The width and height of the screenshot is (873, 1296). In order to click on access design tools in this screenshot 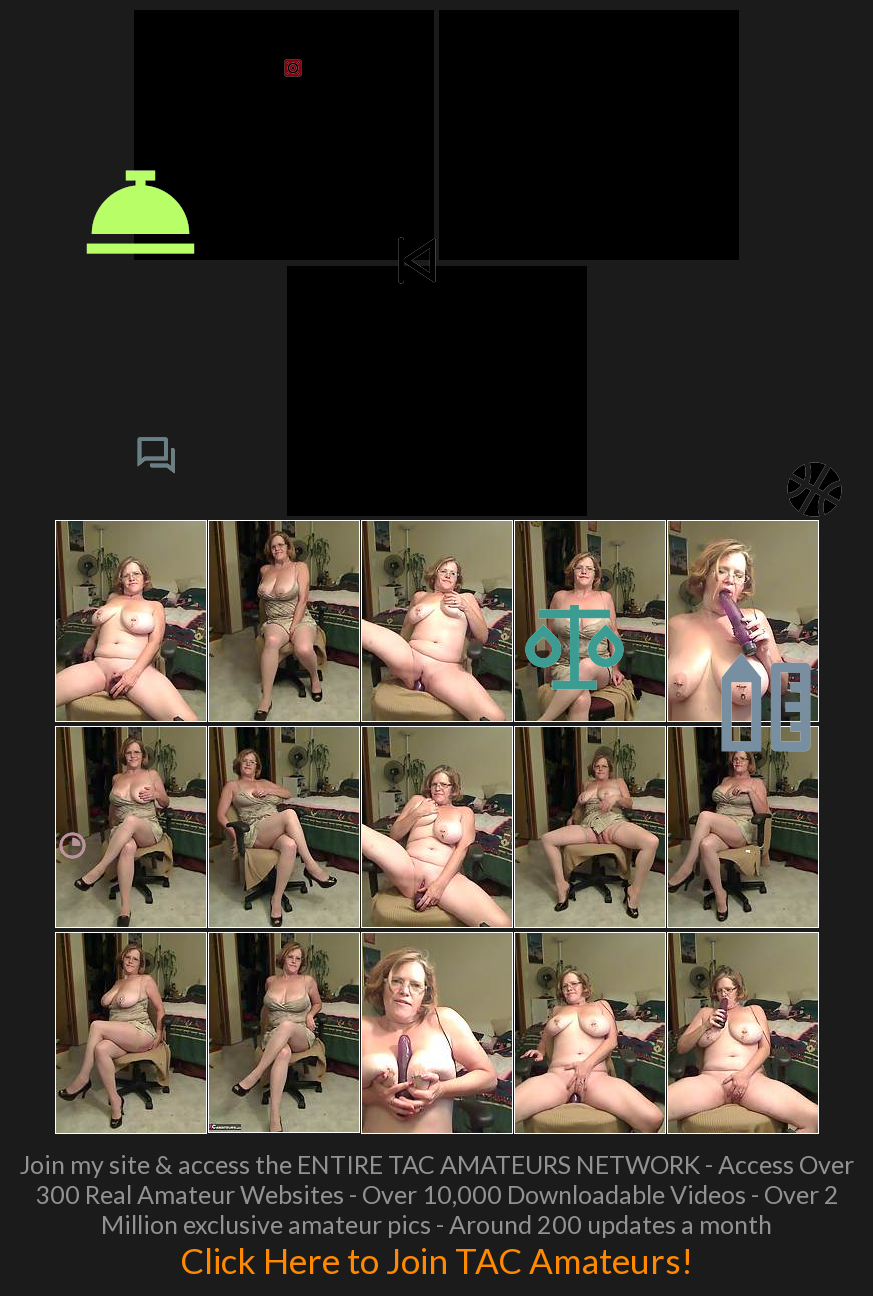, I will do `click(766, 702)`.